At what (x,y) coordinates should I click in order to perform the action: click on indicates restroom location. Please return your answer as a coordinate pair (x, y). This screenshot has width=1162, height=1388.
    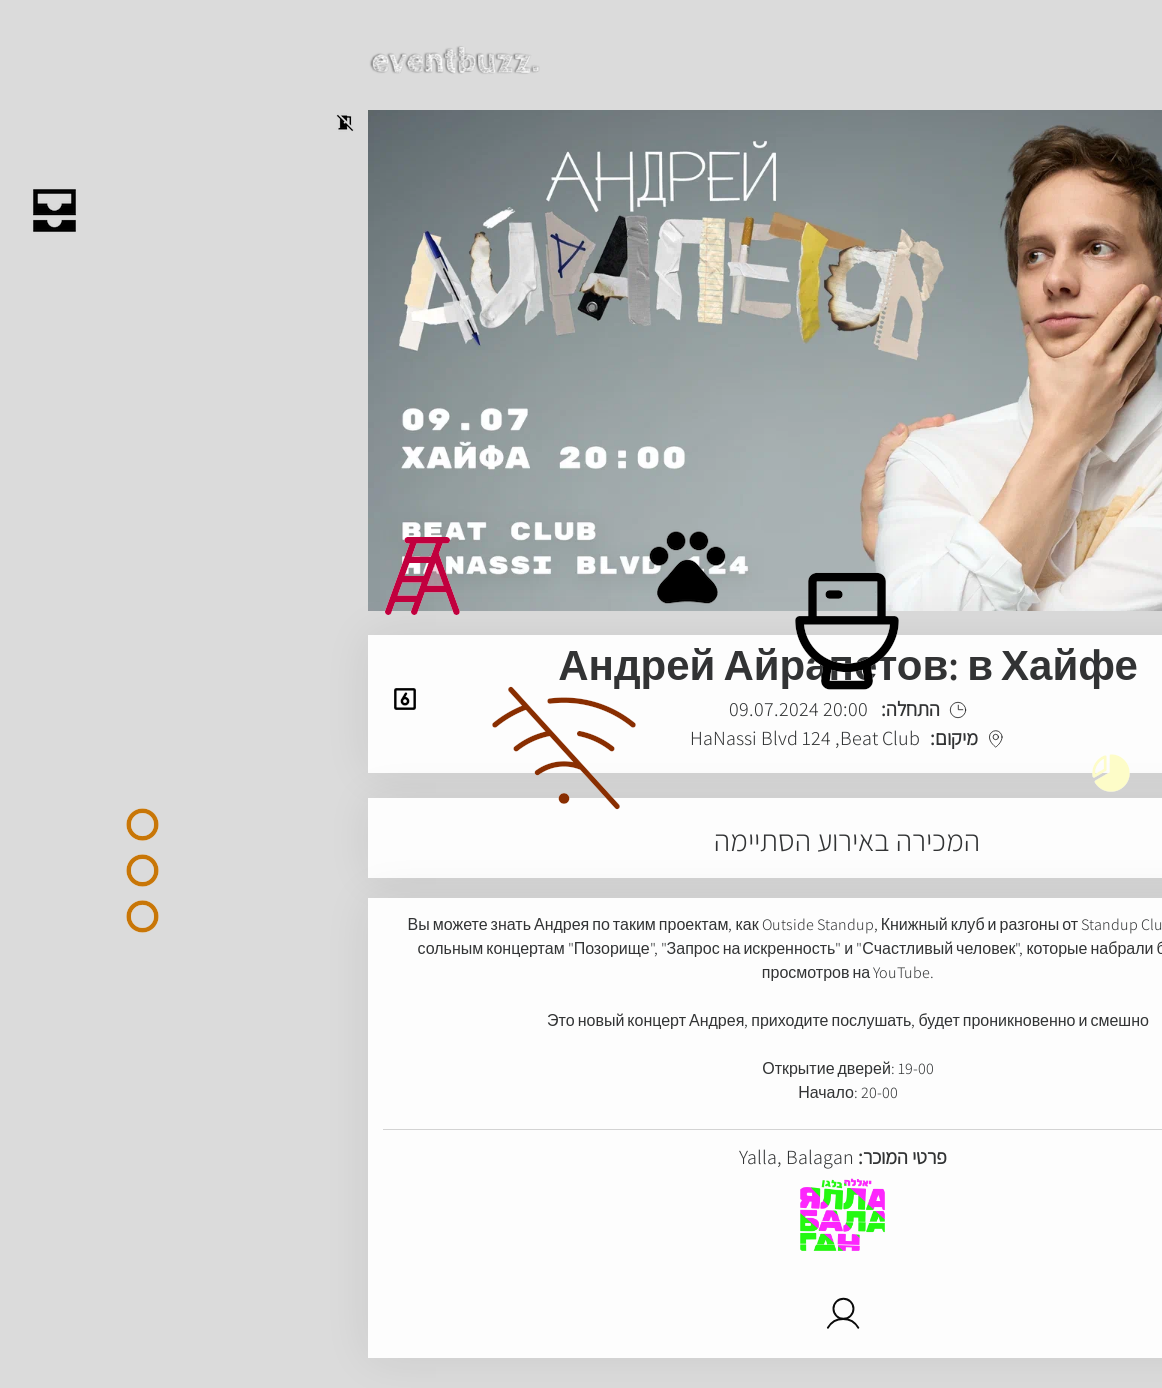
    Looking at the image, I should click on (847, 629).